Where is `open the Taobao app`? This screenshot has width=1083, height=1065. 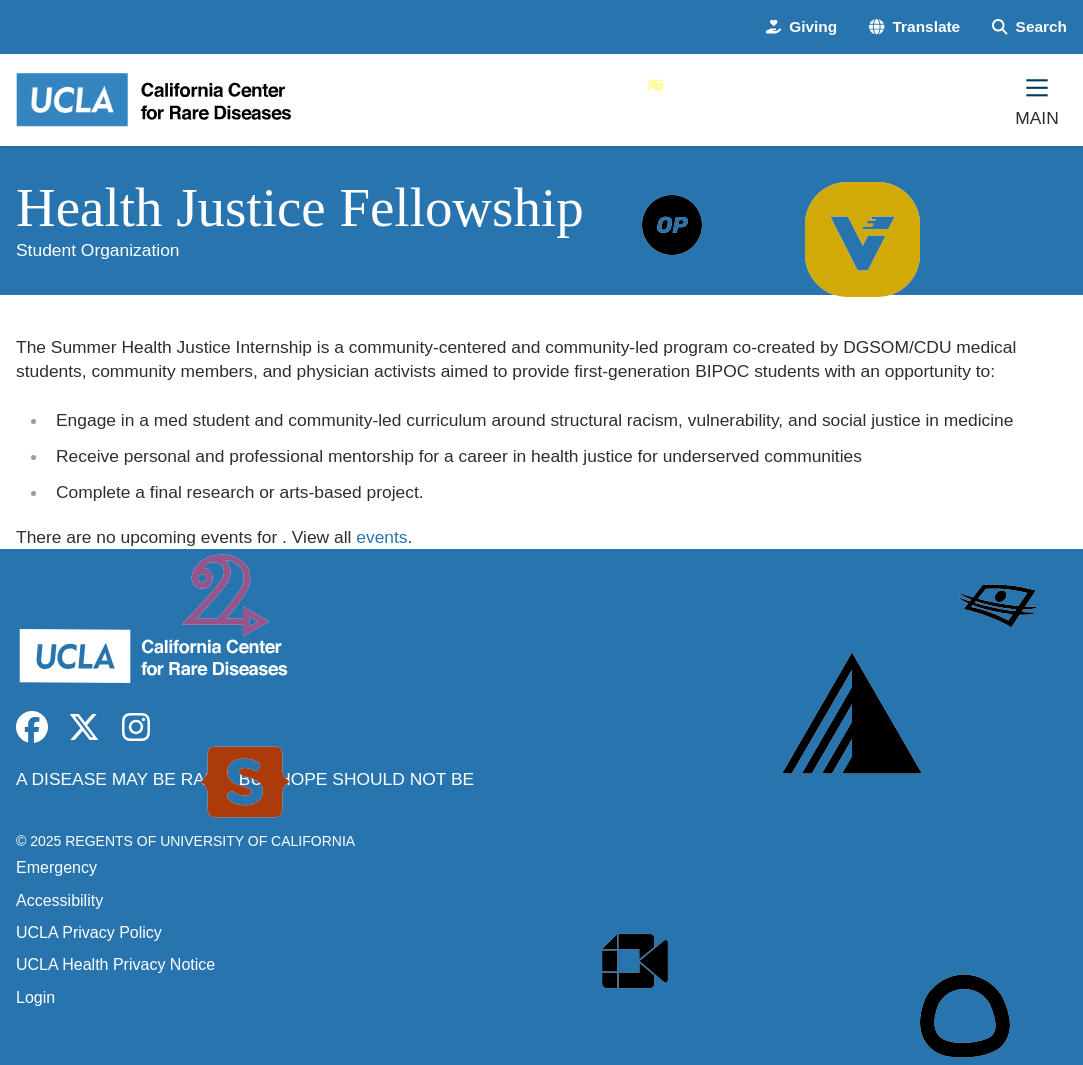
open the Taobao app is located at coordinates (655, 85).